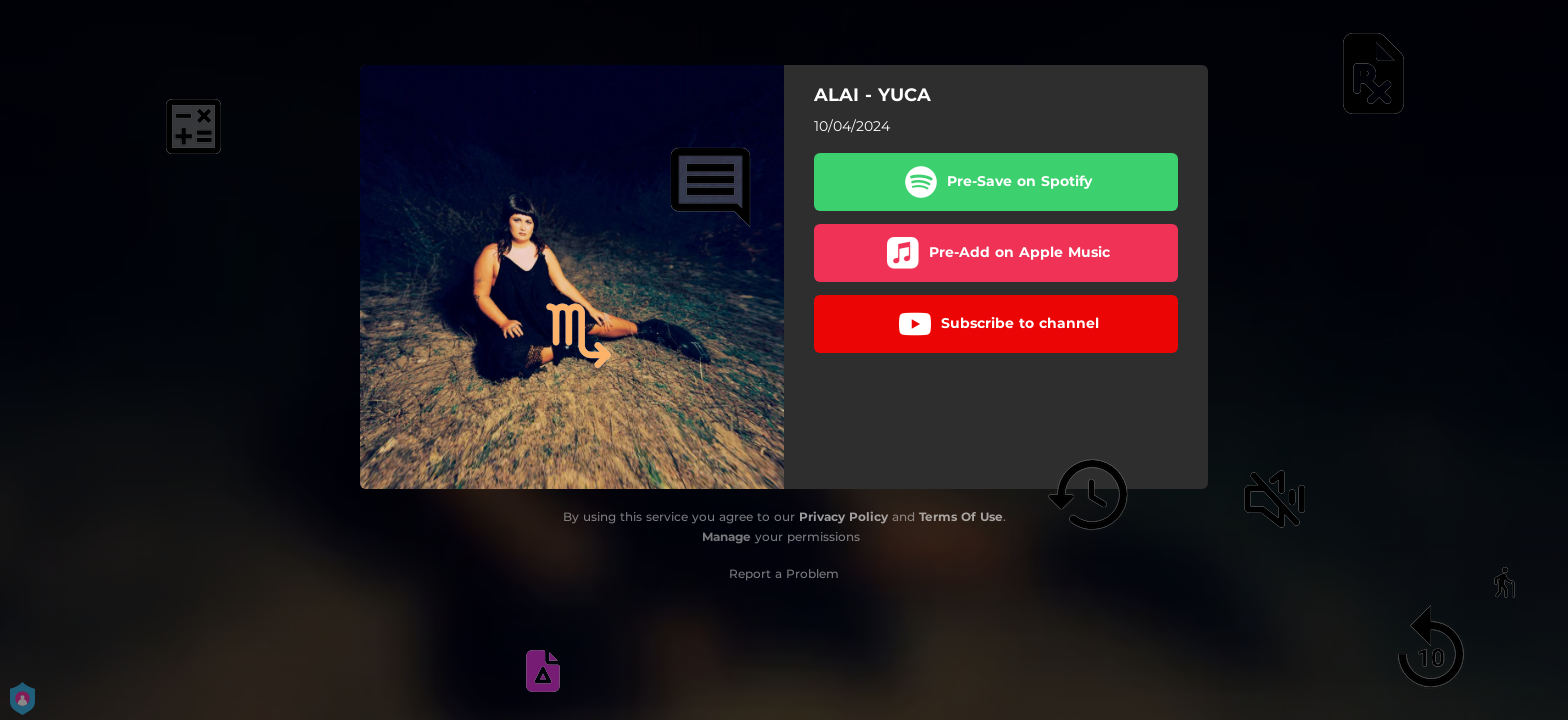 The width and height of the screenshot is (1568, 720). What do you see at coordinates (1088, 494) in the screenshot?
I see `view browsing or activity history` at bounding box center [1088, 494].